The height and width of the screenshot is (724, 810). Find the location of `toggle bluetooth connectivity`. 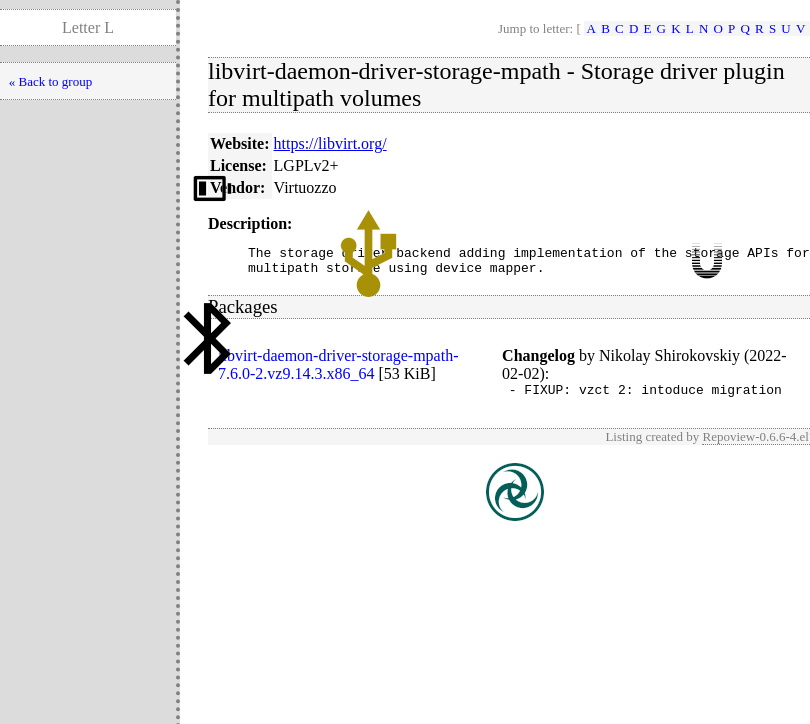

toggle bluetooth connectivity is located at coordinates (207, 338).